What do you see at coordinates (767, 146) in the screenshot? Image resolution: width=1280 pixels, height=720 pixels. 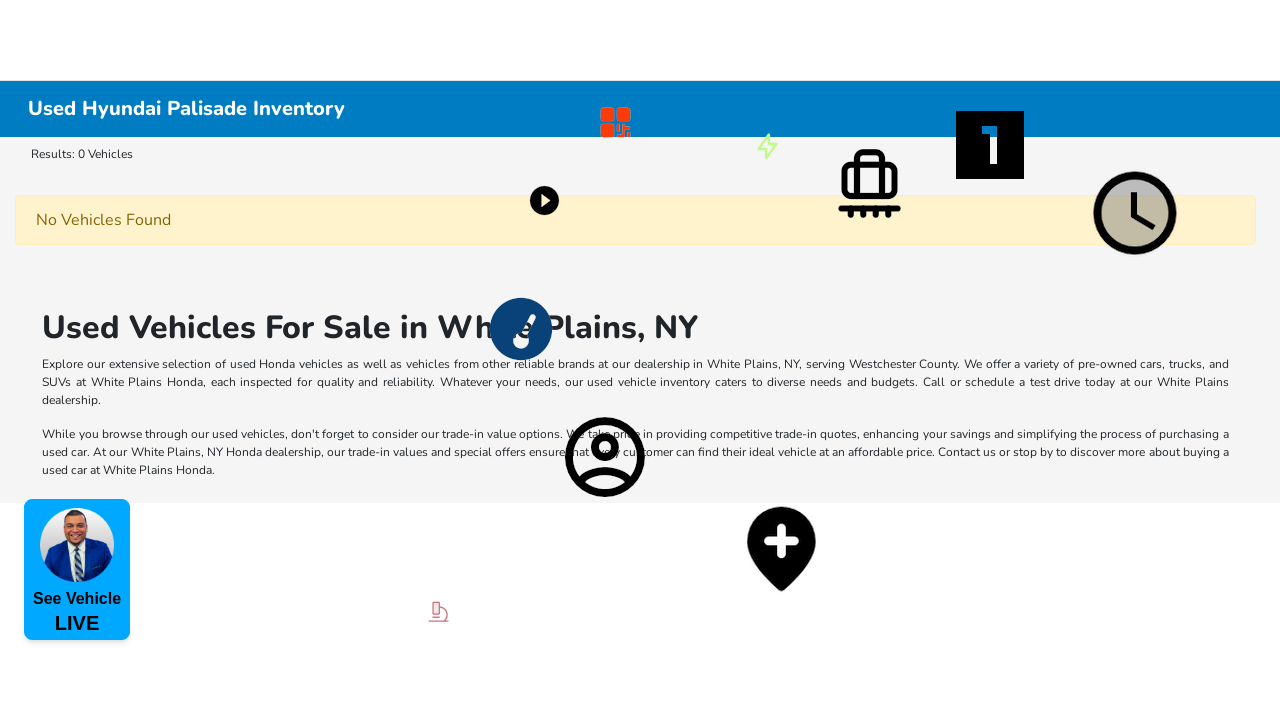 I see `quick actions or shortcuts` at bounding box center [767, 146].